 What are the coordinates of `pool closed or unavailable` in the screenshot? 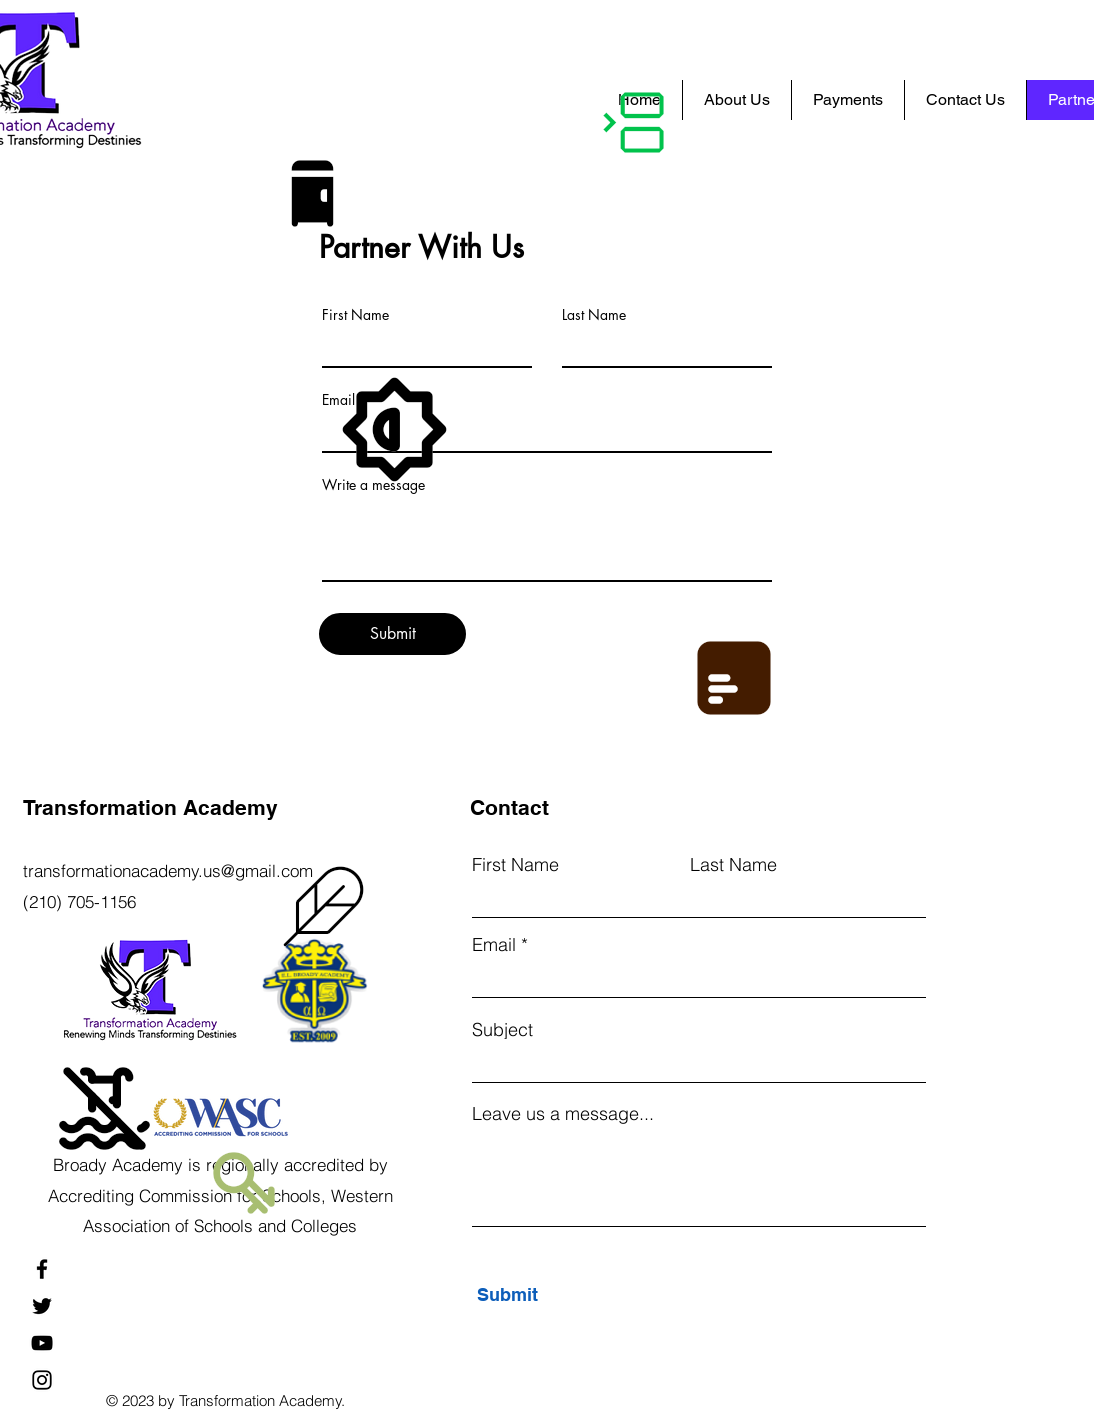 It's located at (104, 1108).